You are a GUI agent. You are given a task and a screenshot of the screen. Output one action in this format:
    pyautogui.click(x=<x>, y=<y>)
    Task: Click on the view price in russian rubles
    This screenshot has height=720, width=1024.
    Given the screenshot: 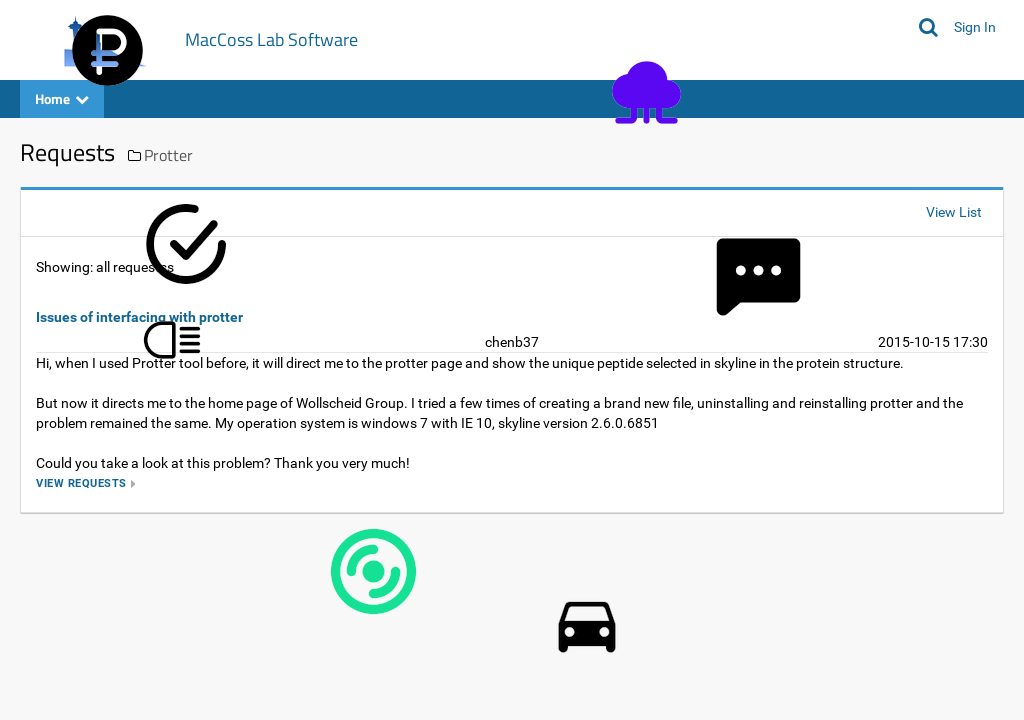 What is the action you would take?
    pyautogui.click(x=107, y=50)
    